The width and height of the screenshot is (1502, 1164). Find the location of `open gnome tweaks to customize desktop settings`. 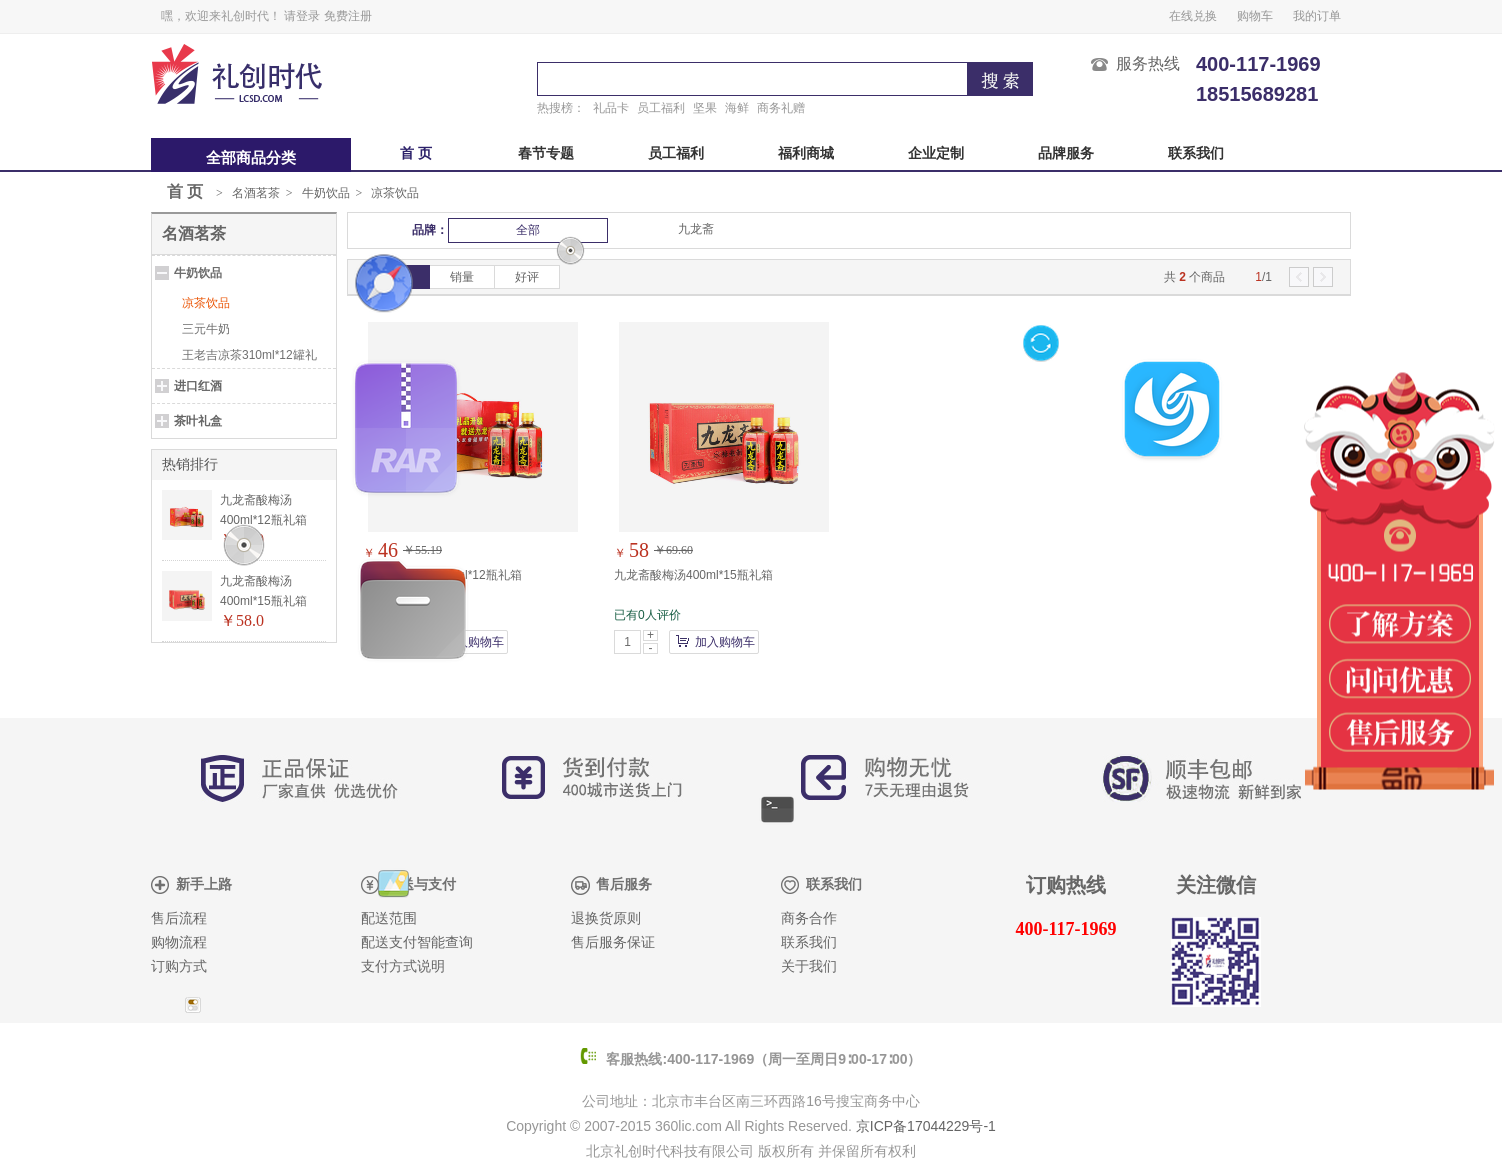

open gnome tweaks to customize desktop settings is located at coordinates (193, 1005).